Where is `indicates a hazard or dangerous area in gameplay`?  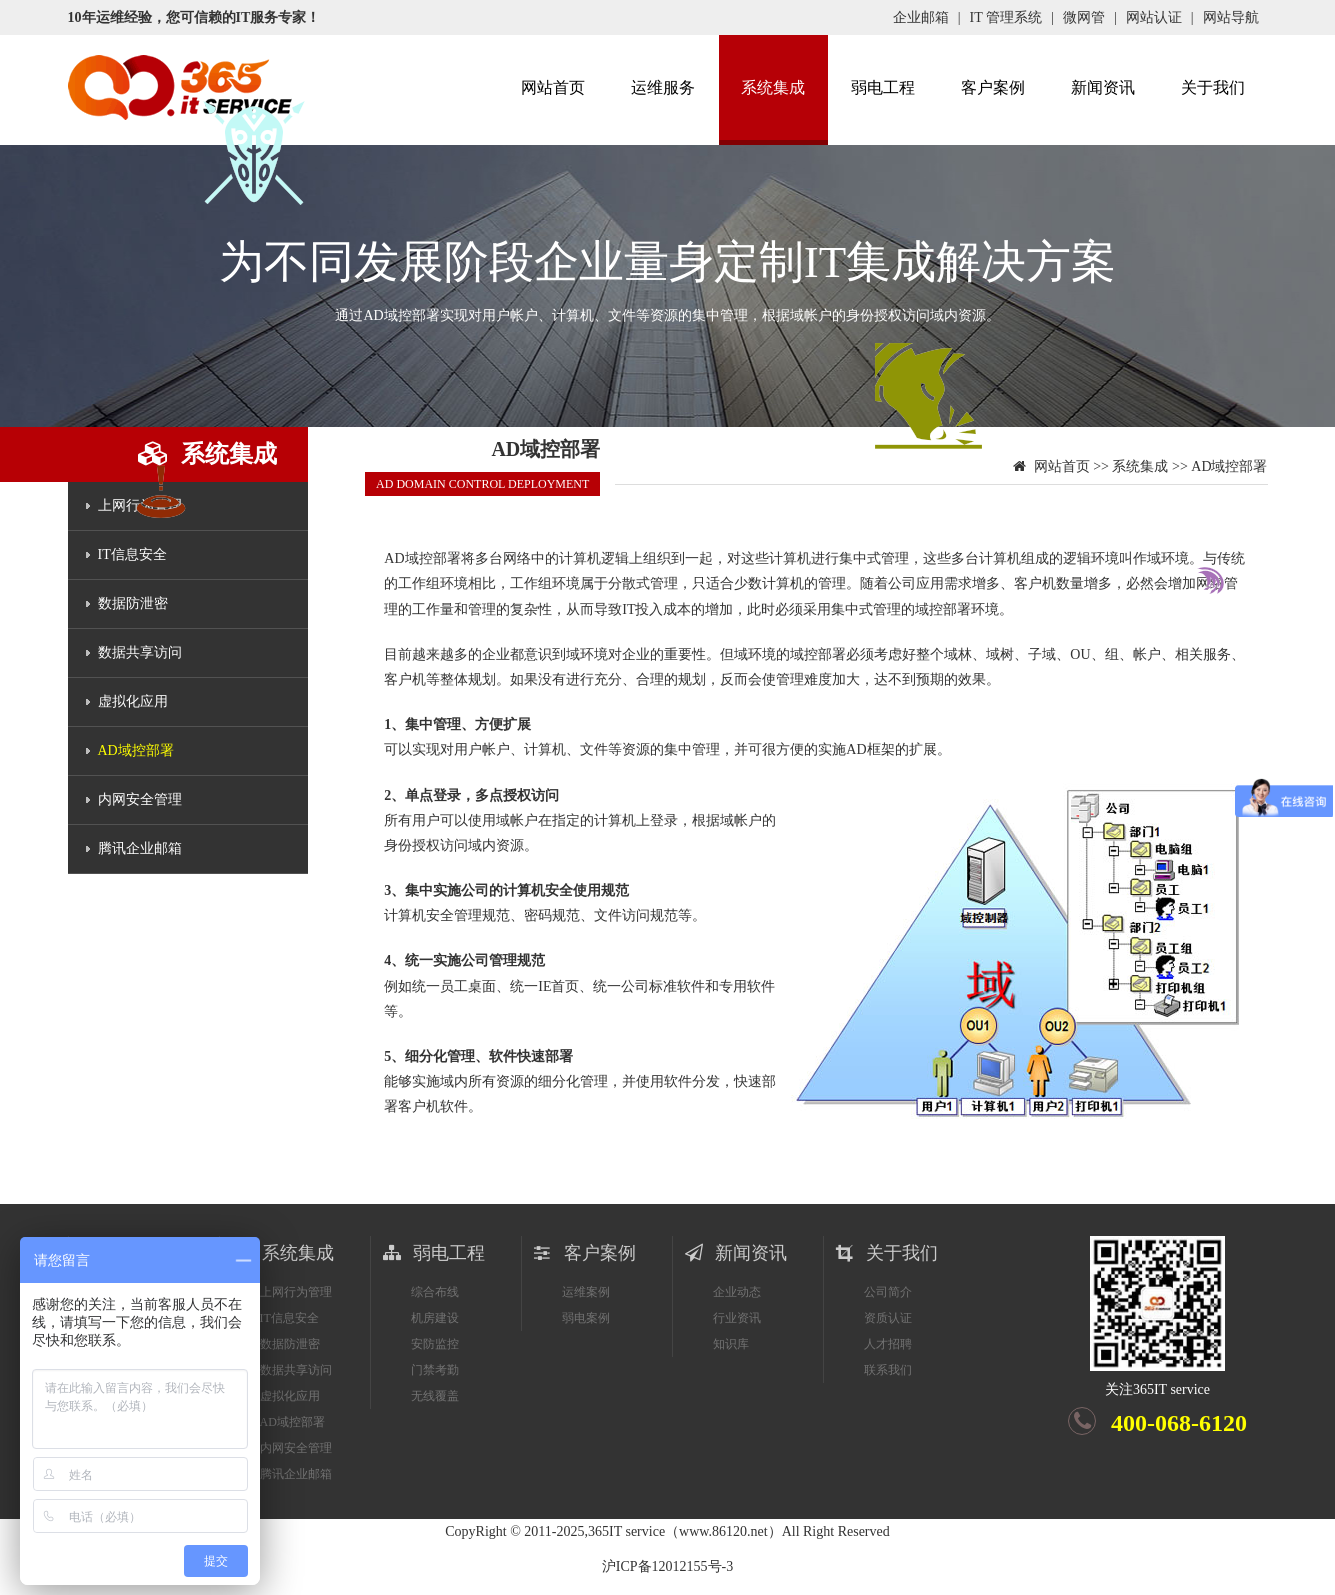
indicates a hazard or dangerous area in gameplay is located at coordinates (160, 491).